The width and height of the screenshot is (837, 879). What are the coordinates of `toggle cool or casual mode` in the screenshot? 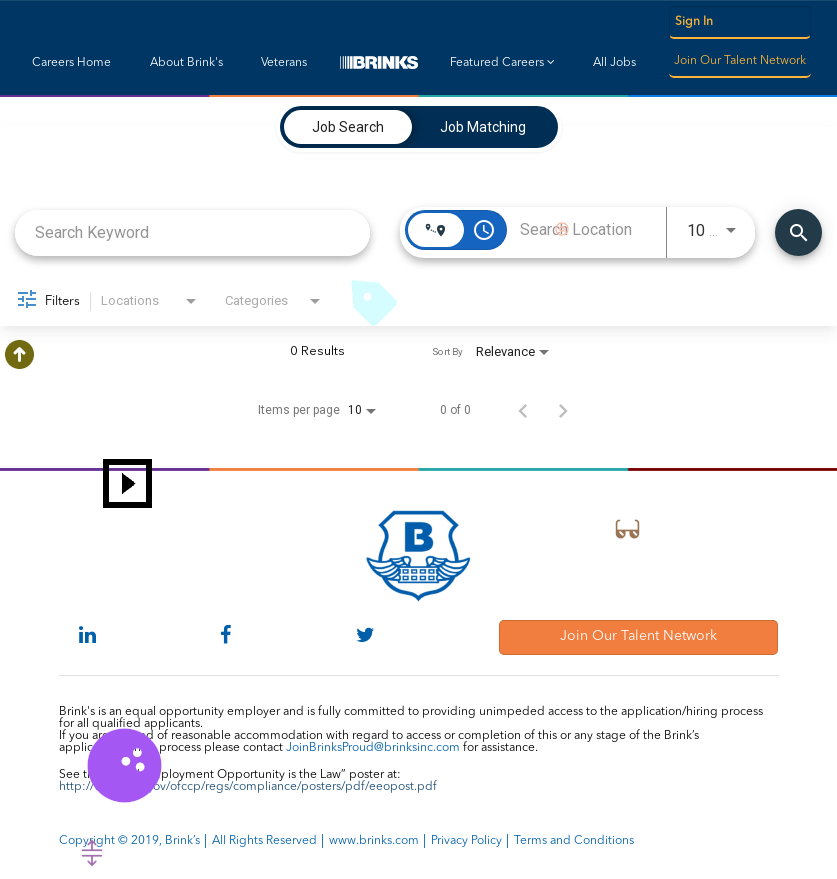 It's located at (627, 529).